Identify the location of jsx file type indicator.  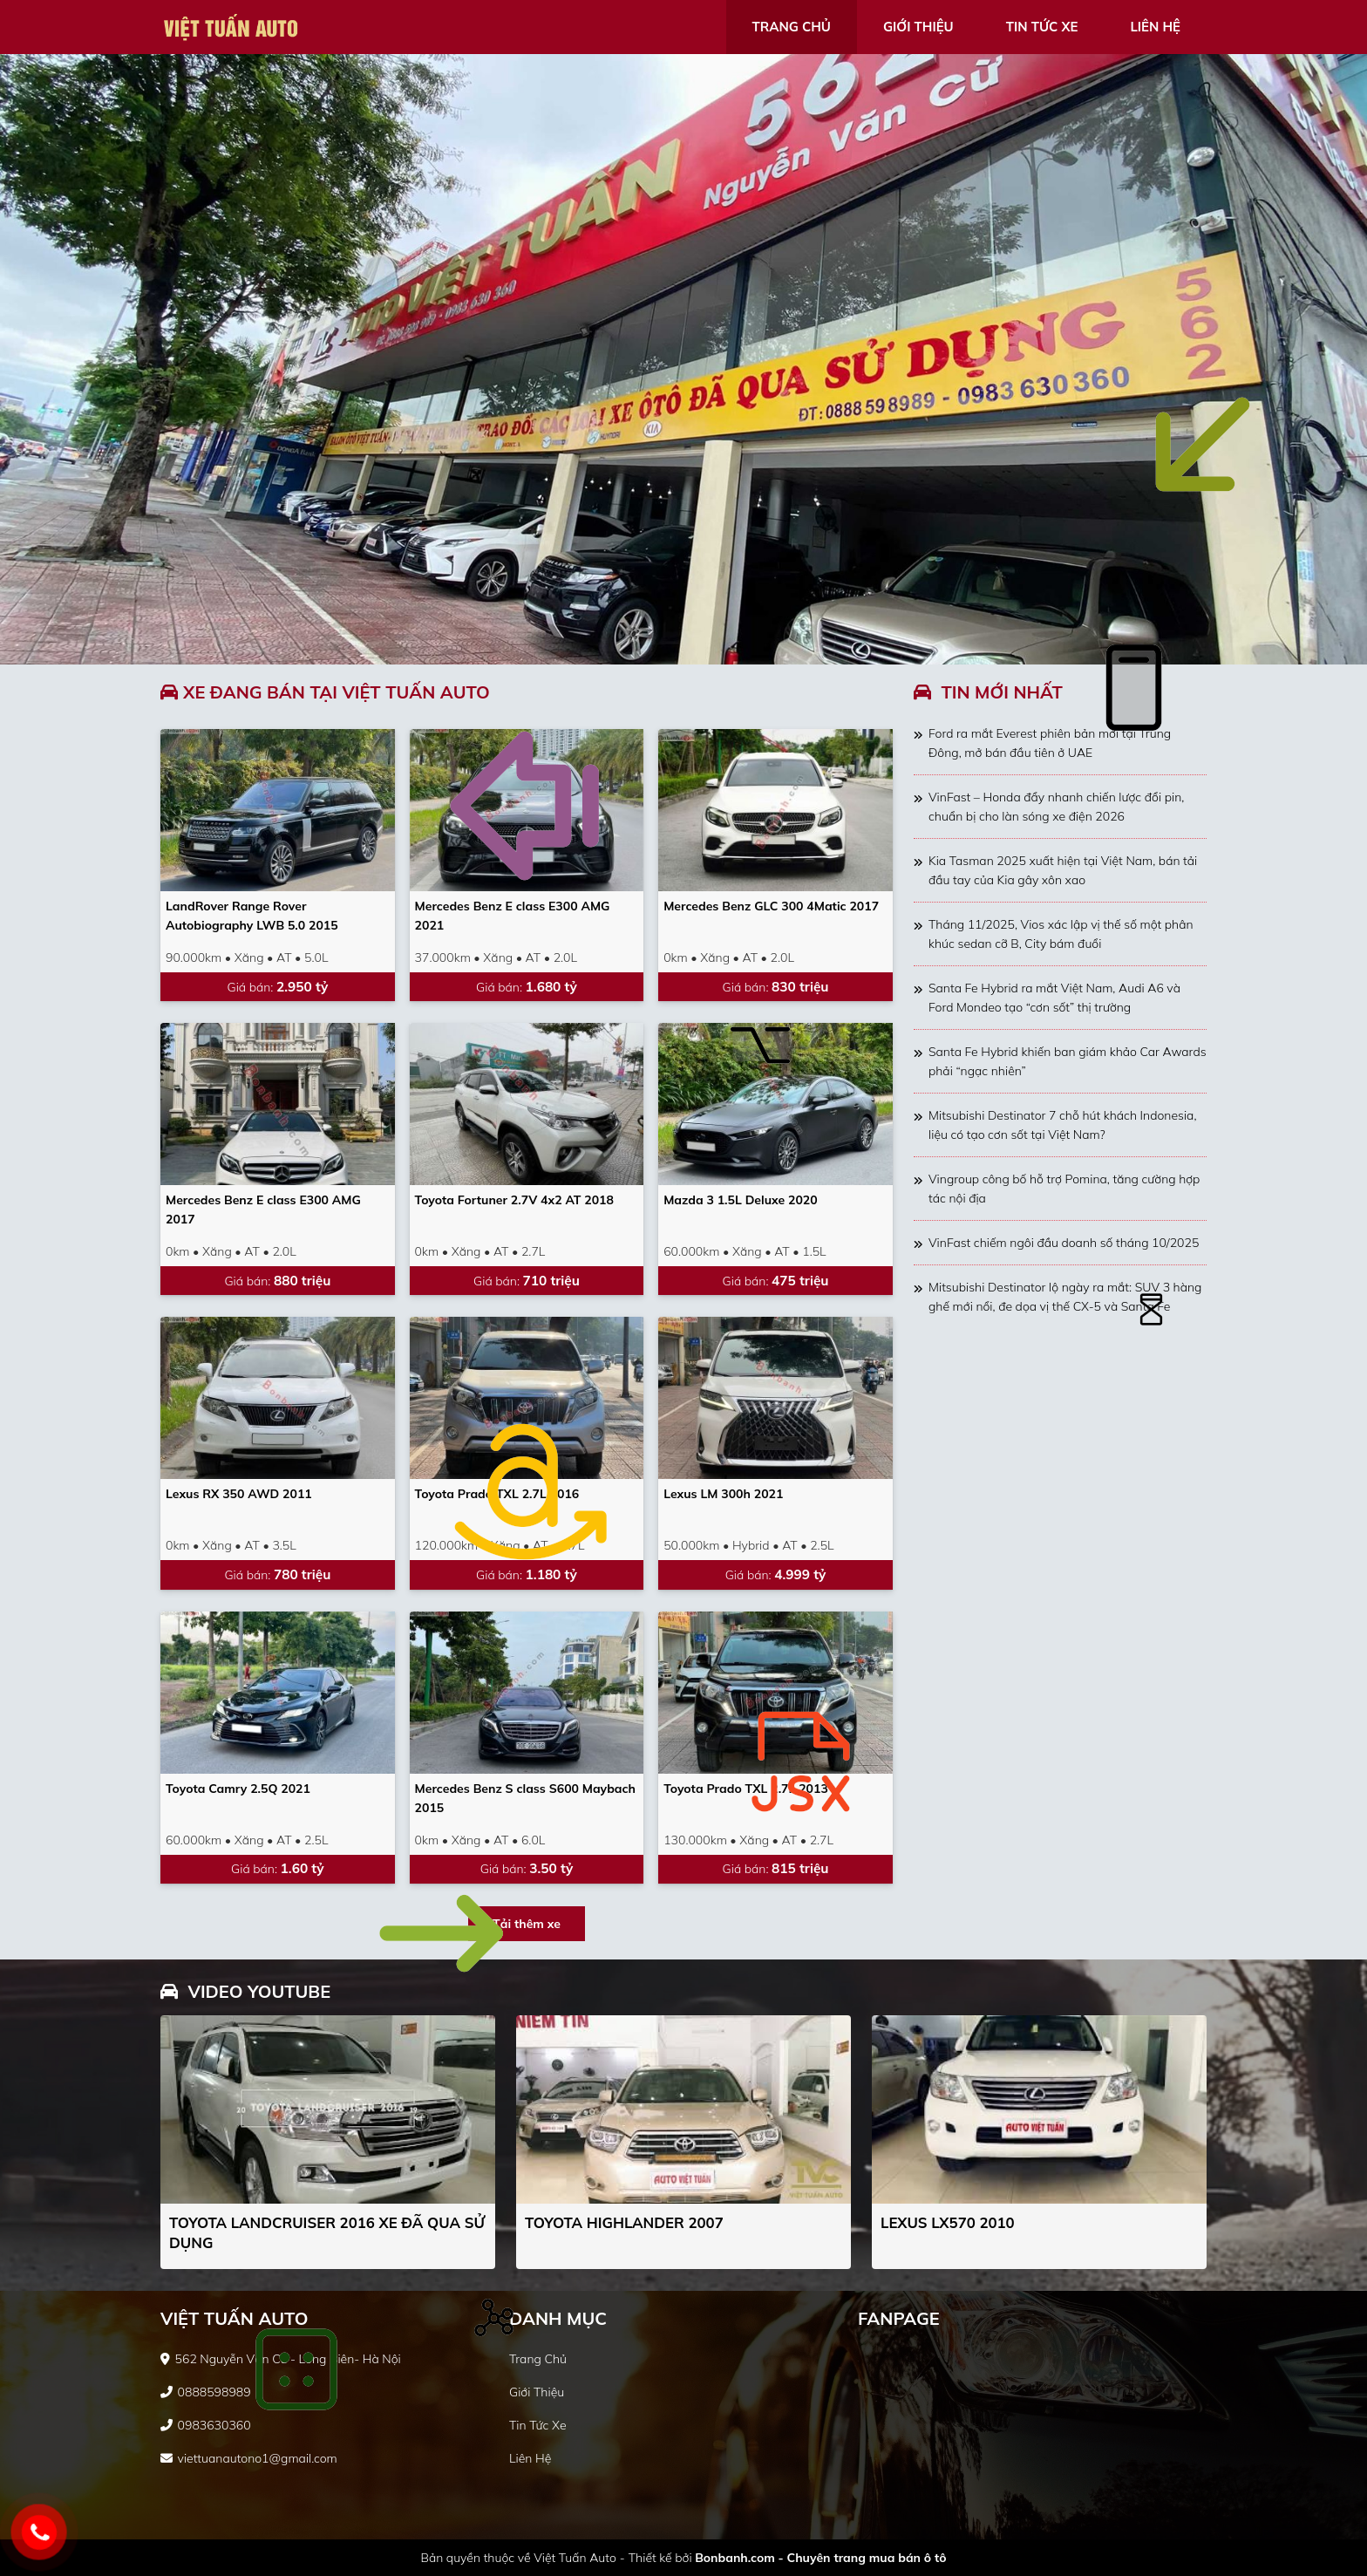
(804, 1766).